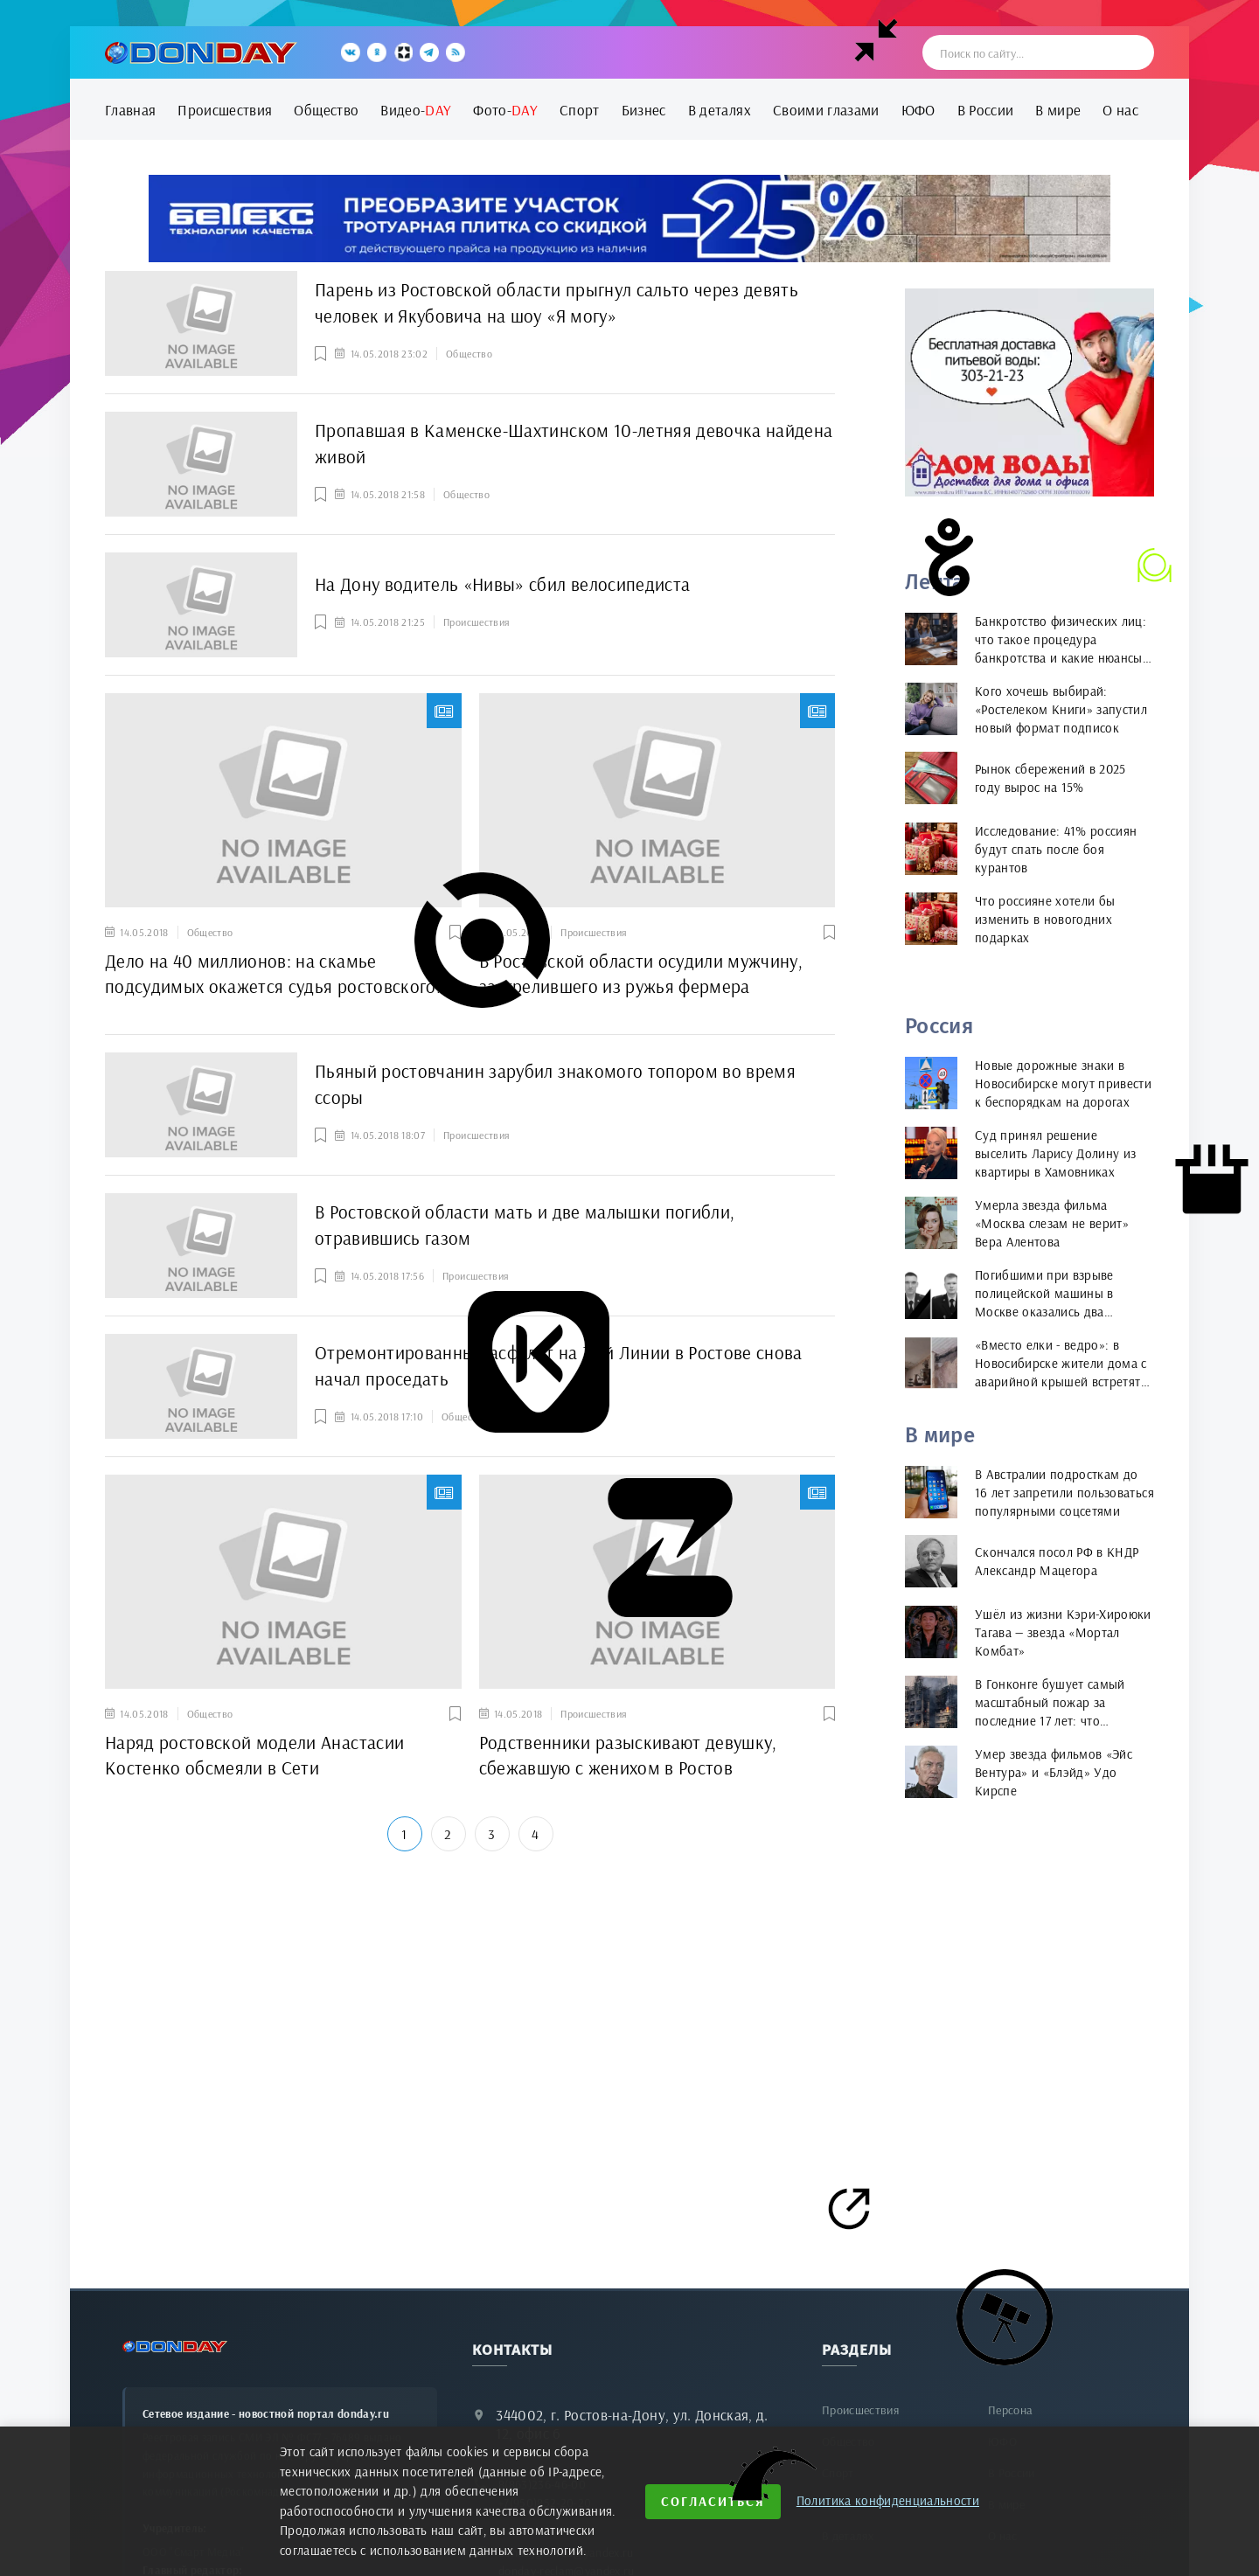 This screenshot has height=2576, width=1259. What do you see at coordinates (773, 2474) in the screenshot?
I see `ruby on rails framework logo` at bounding box center [773, 2474].